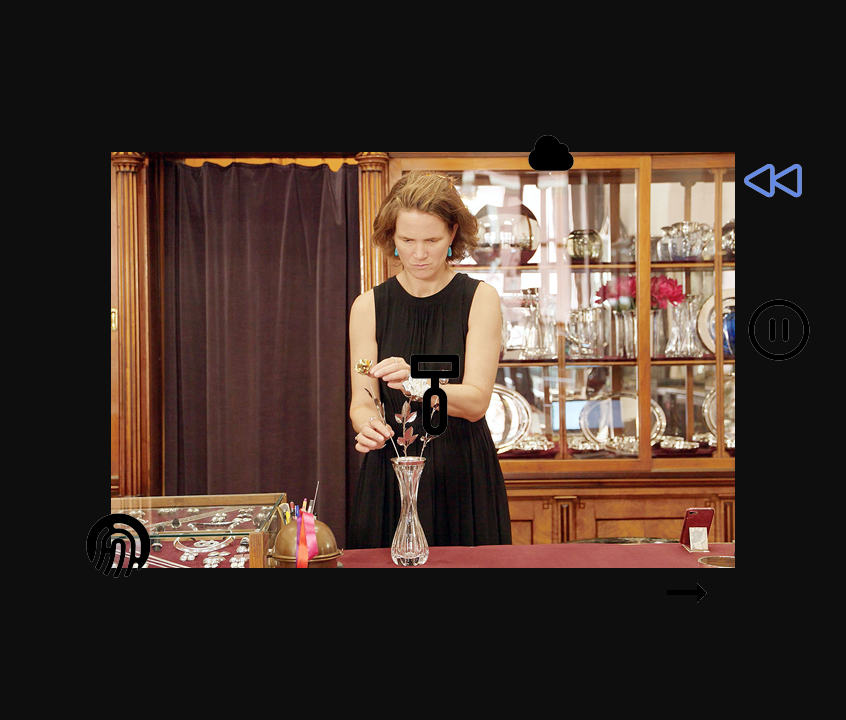 This screenshot has width=846, height=720. Describe the element at coordinates (118, 545) in the screenshot. I see `authenticate with biometric fingerprint` at that location.